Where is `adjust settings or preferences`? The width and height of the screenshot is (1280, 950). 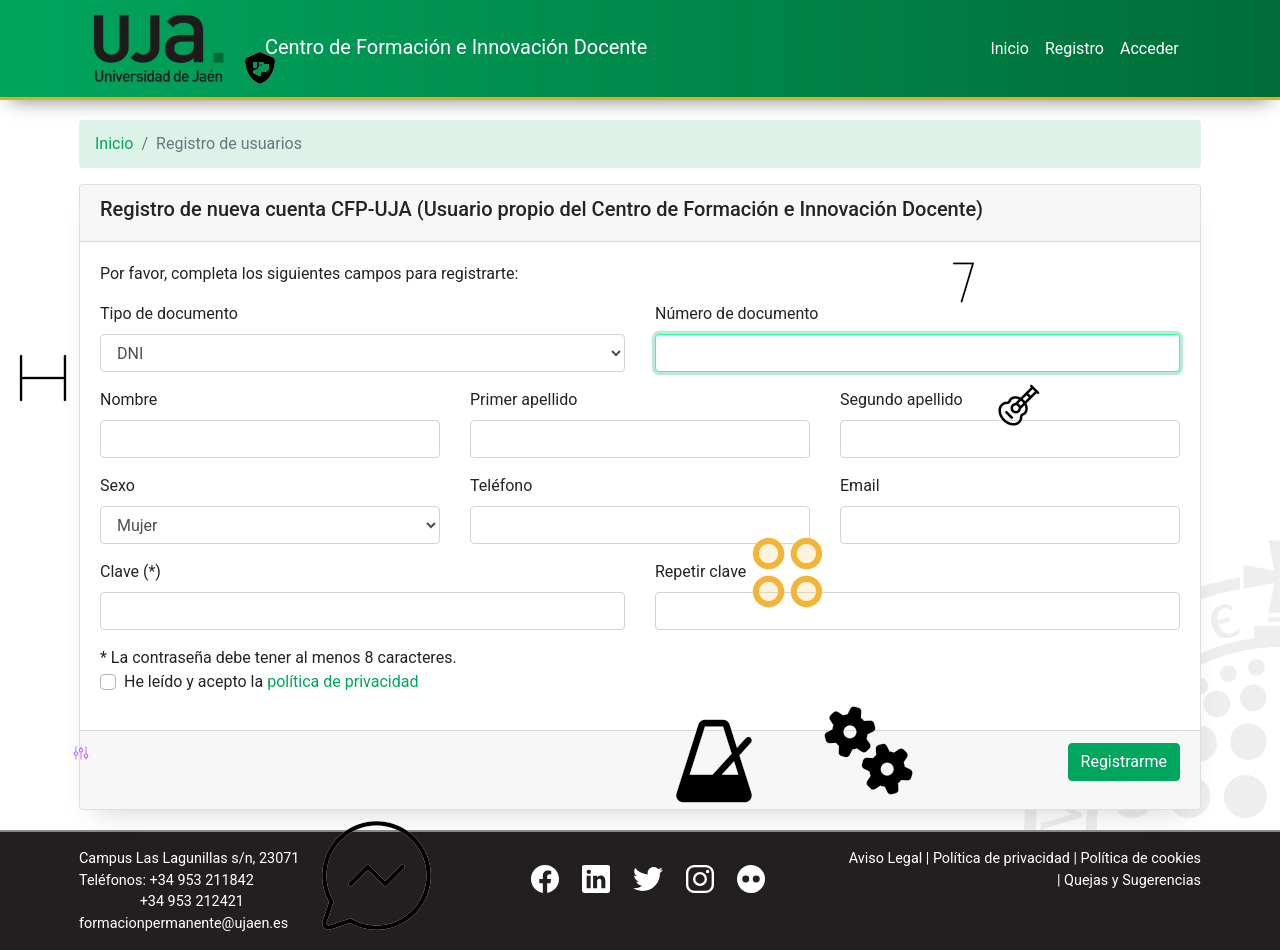
adjust settings or preferences is located at coordinates (81, 753).